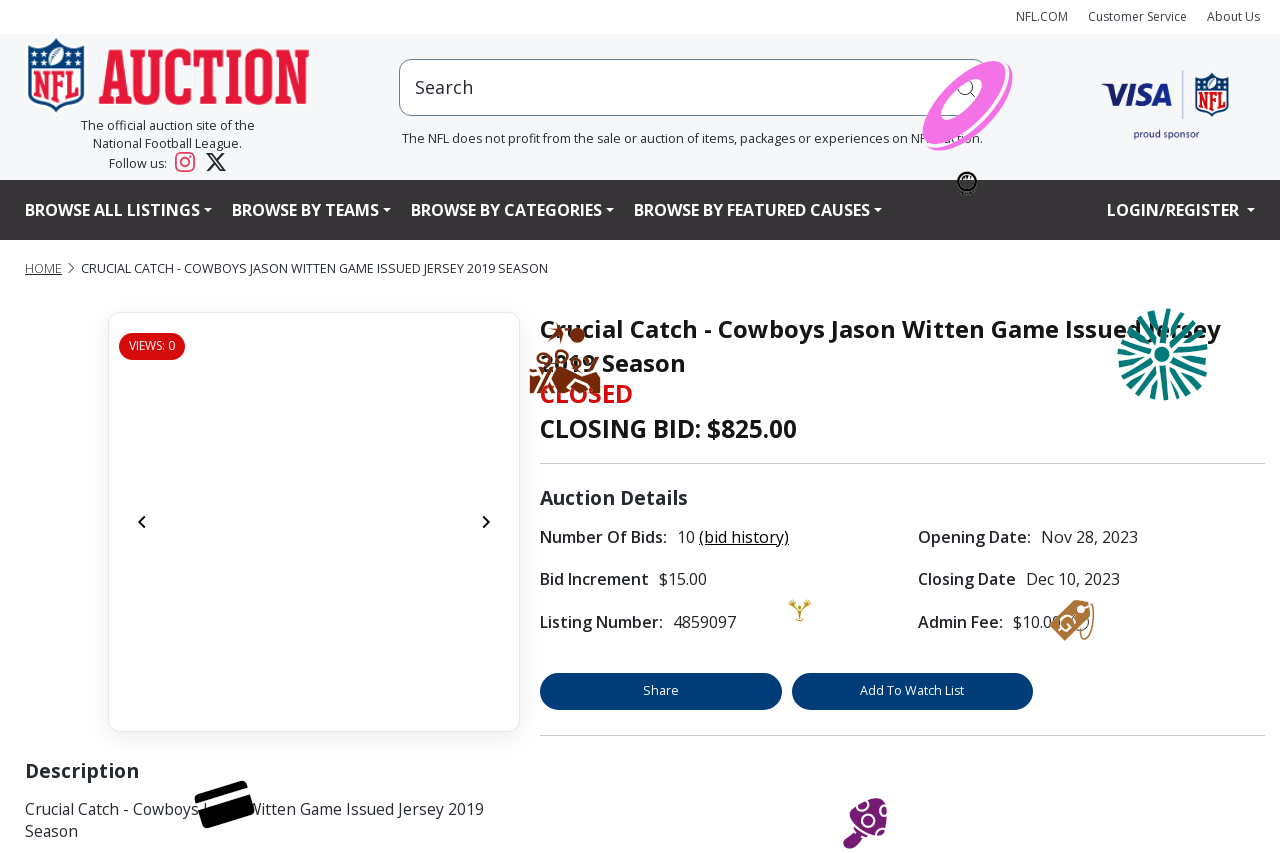 This screenshot has width=1280, height=853. I want to click on indicates a trap or hazard in gameplay, so click(799, 609).